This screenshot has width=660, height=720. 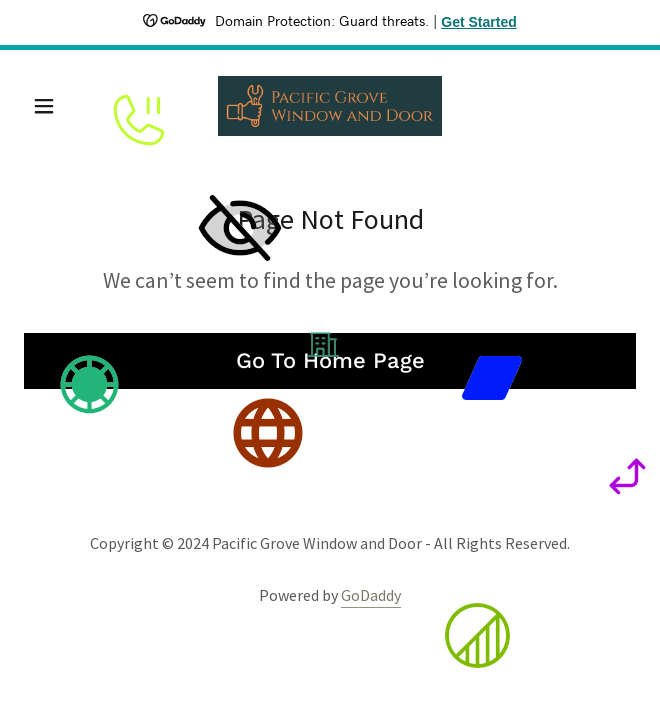 I want to click on access casino or gambling games, so click(x=89, y=384).